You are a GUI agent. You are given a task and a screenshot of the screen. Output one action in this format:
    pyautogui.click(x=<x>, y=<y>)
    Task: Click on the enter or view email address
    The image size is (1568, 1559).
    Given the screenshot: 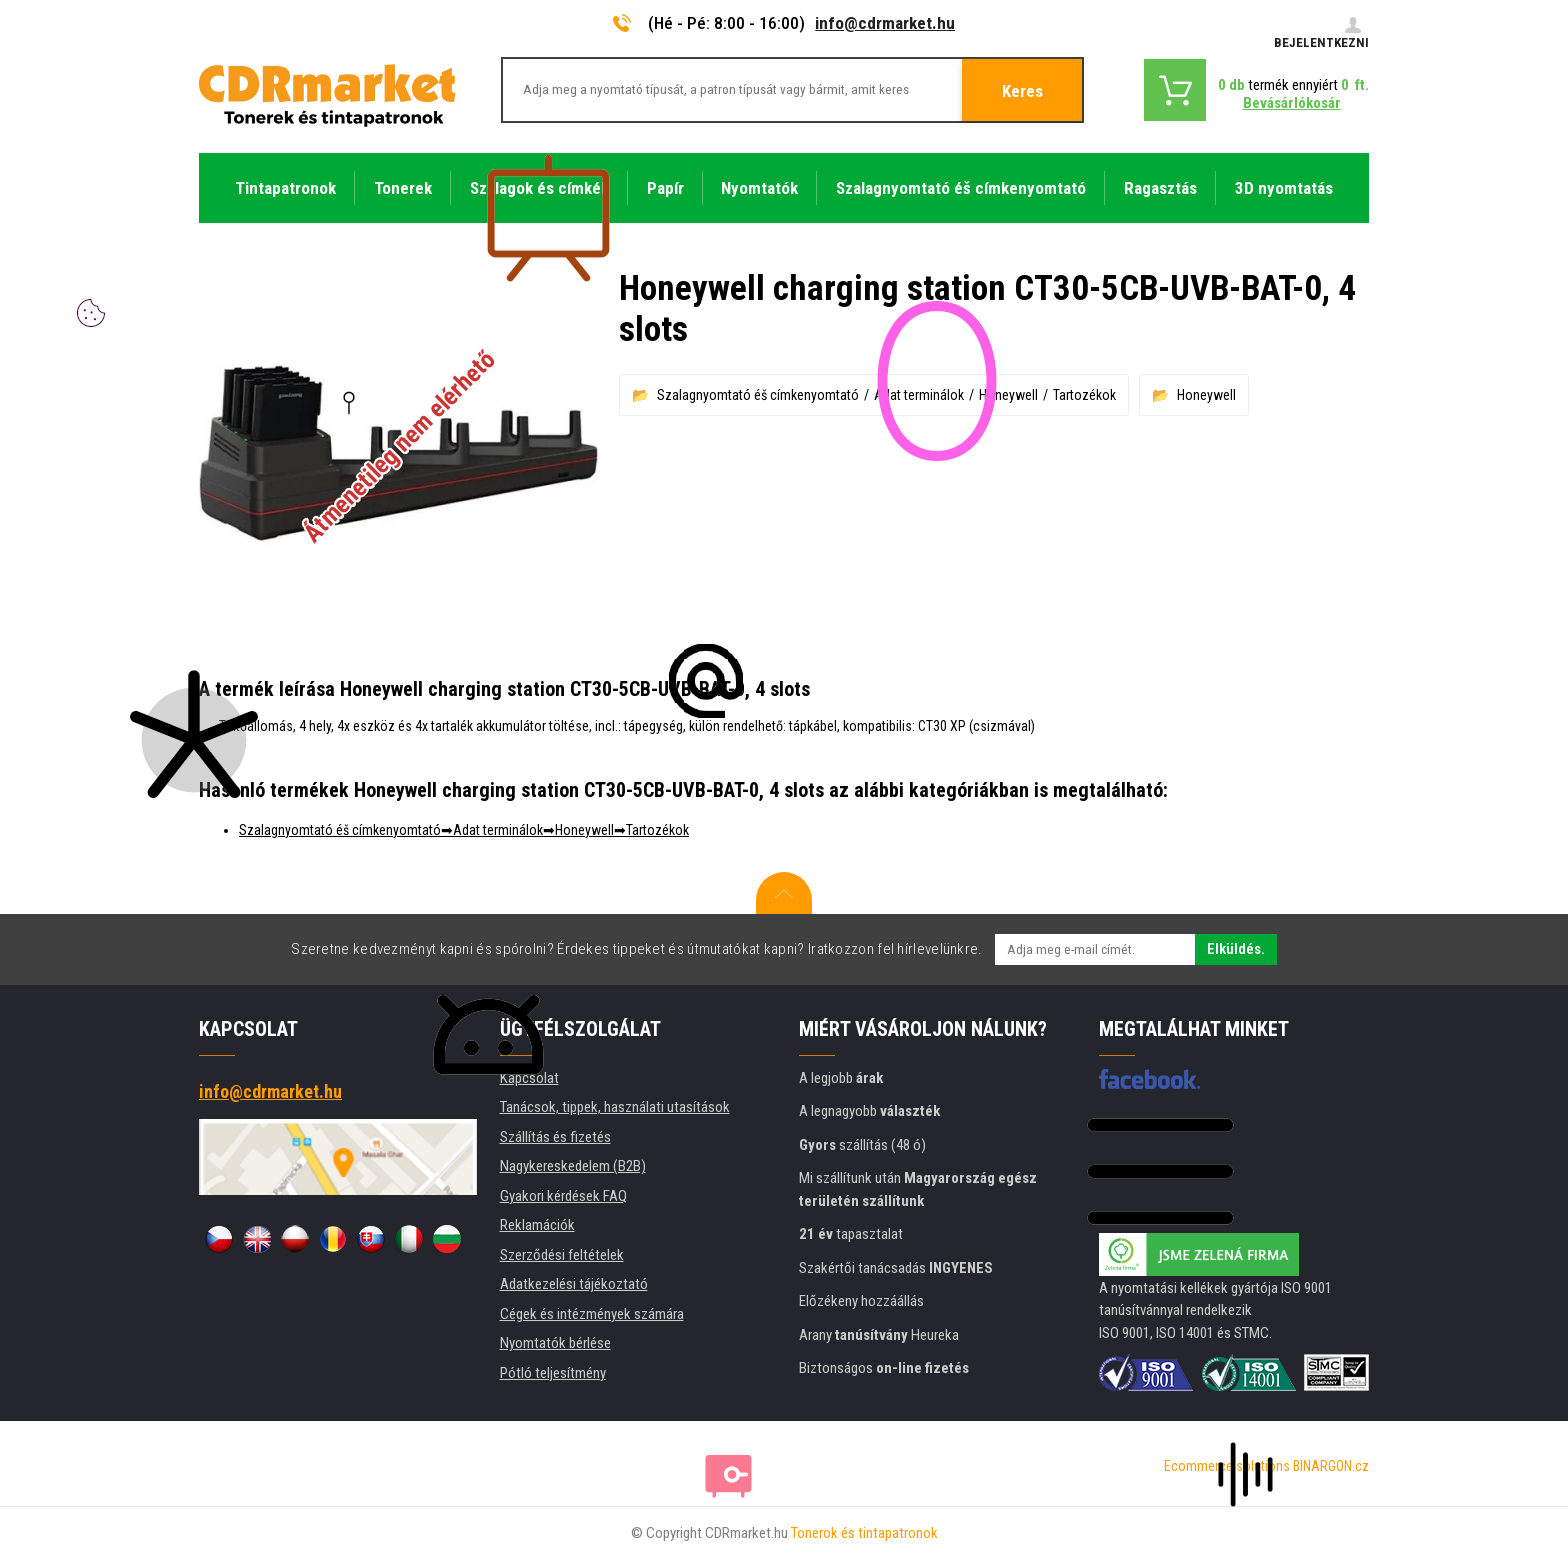 What is the action you would take?
    pyautogui.click(x=706, y=681)
    